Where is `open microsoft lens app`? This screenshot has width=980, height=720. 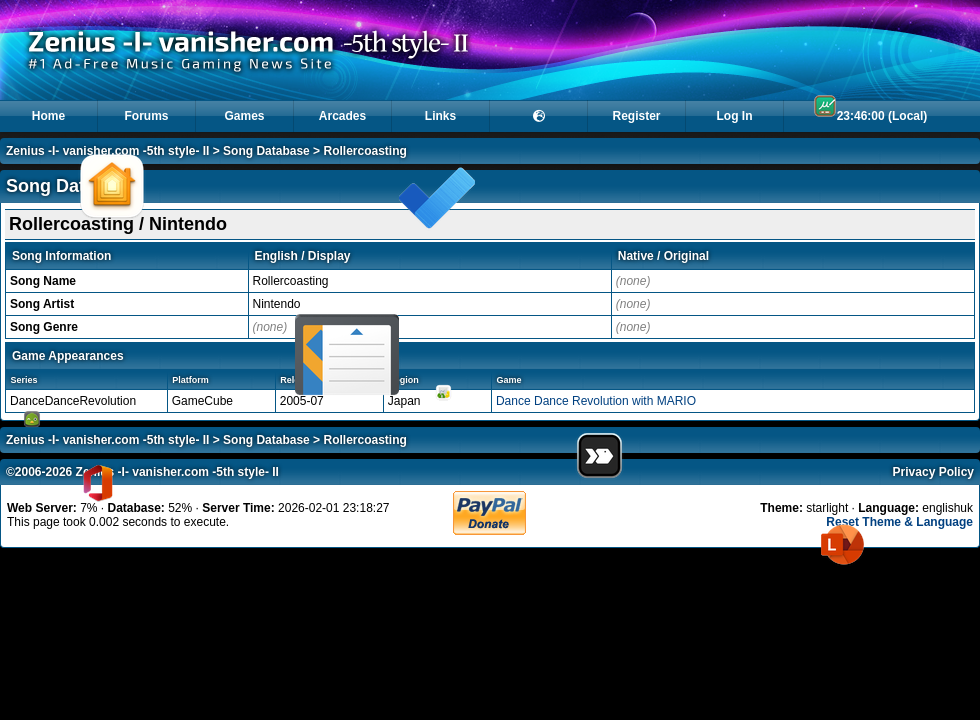 open microsoft lens app is located at coordinates (842, 544).